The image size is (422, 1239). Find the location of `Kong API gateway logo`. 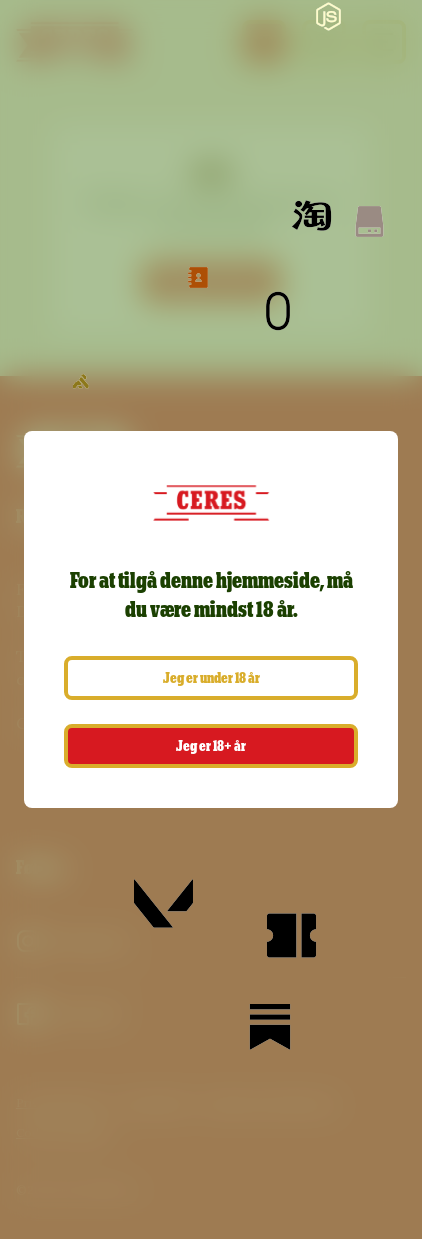

Kong API gateway logo is located at coordinates (81, 381).